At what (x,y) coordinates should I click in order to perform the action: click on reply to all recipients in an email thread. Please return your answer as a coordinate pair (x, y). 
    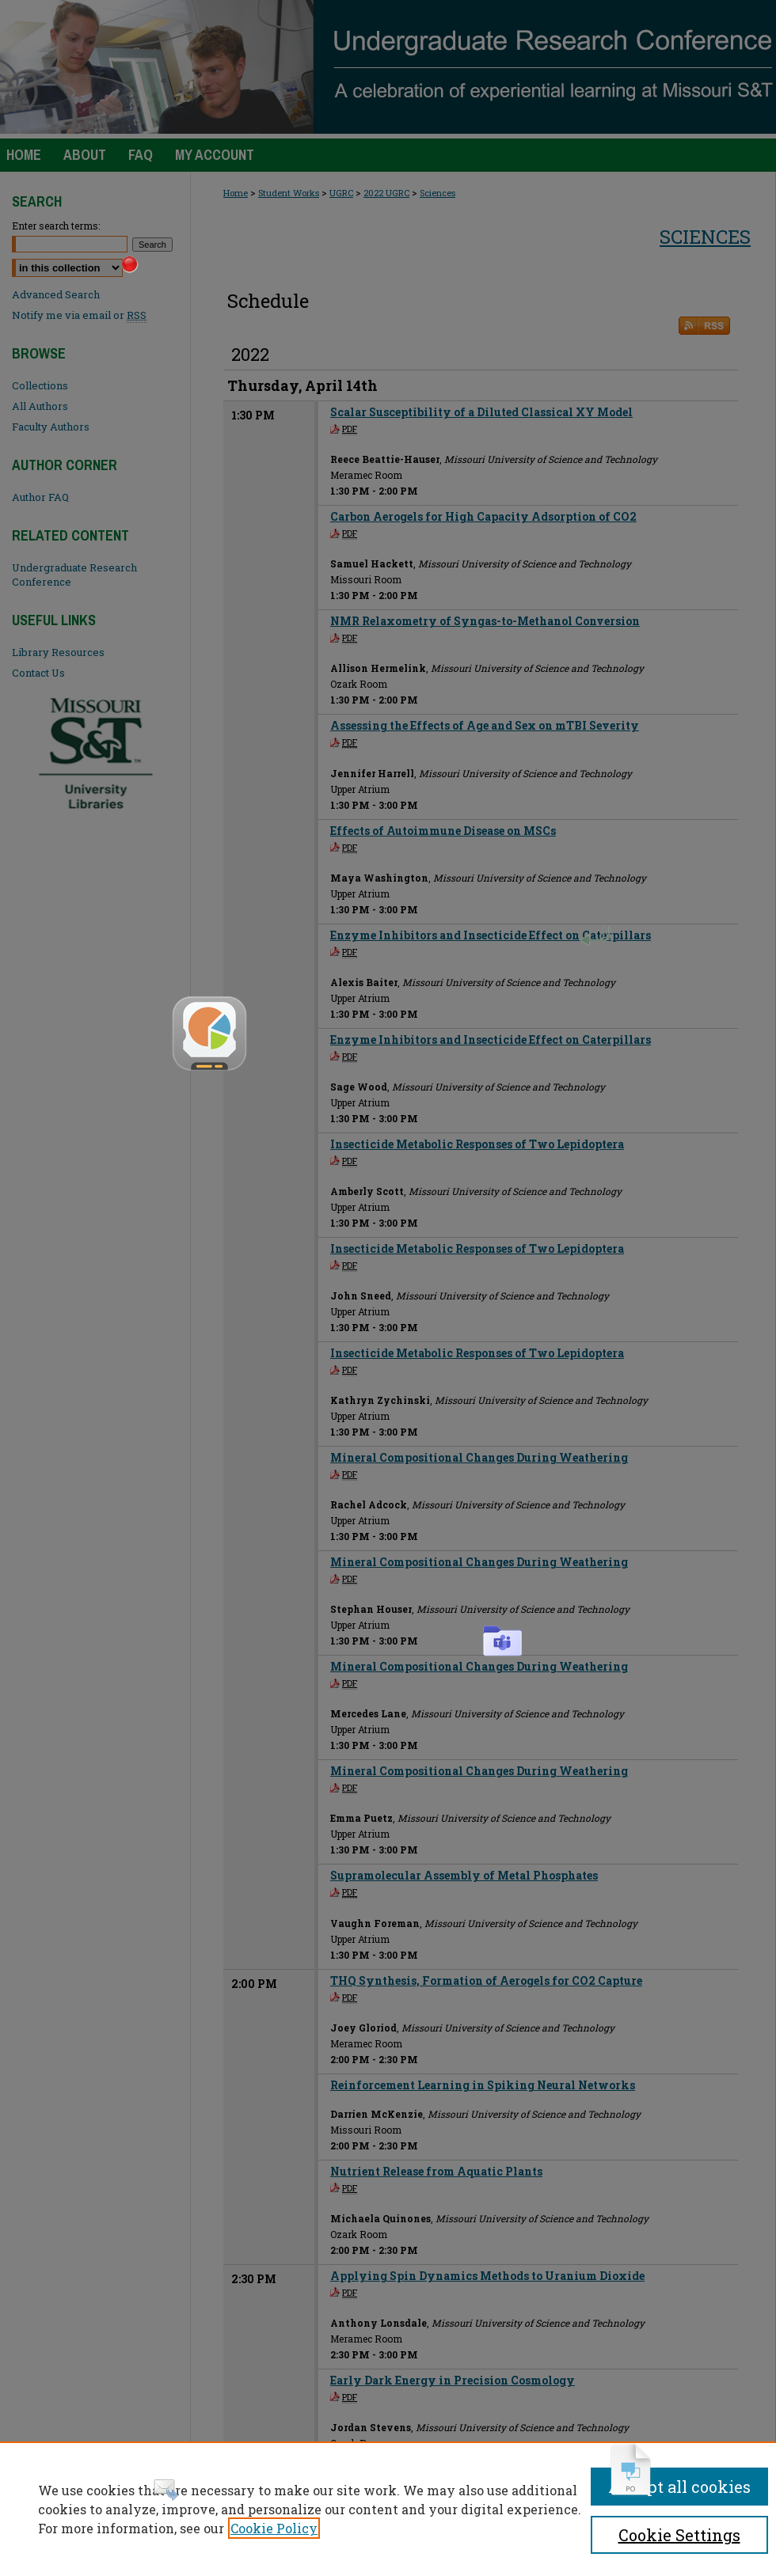
    Looking at the image, I should click on (594, 935).